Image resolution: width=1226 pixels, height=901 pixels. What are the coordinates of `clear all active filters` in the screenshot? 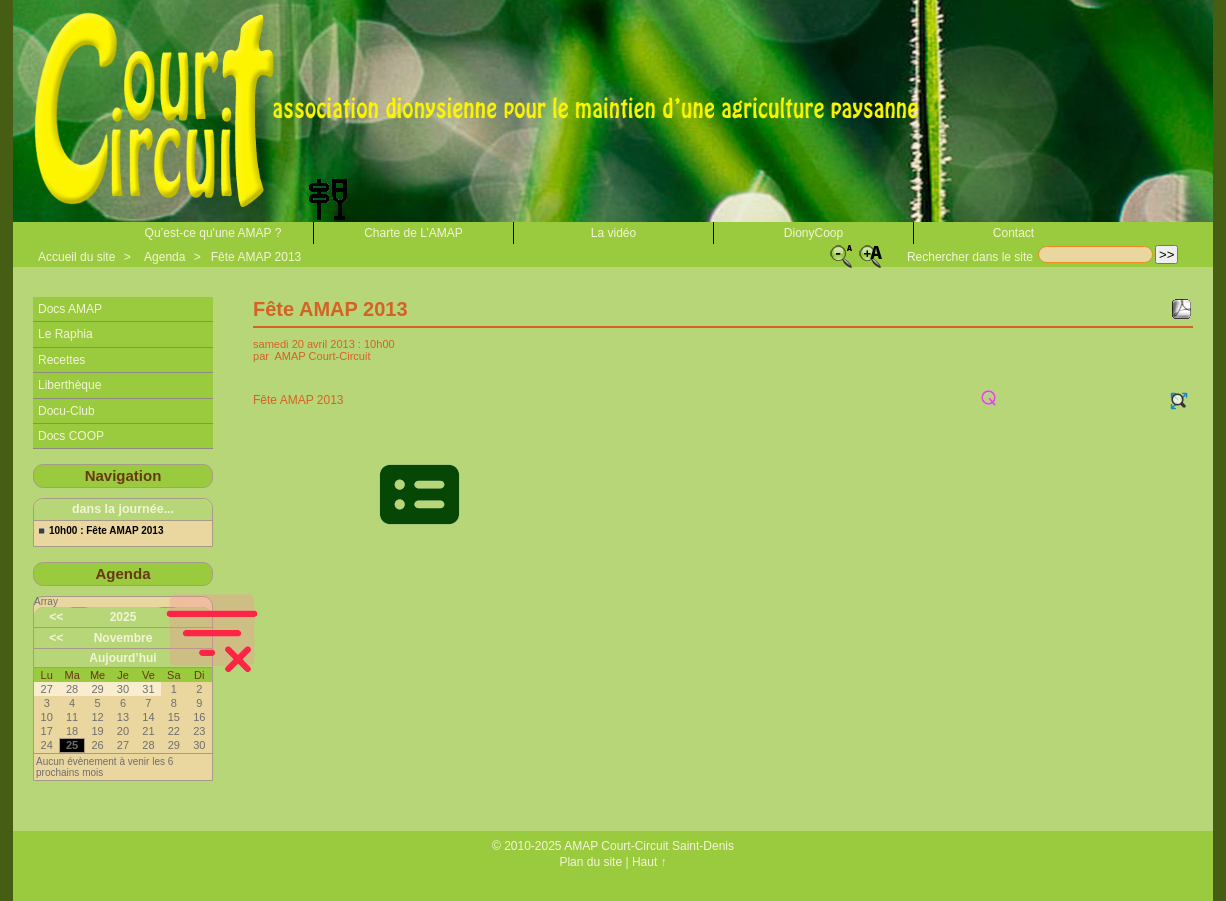 It's located at (212, 630).